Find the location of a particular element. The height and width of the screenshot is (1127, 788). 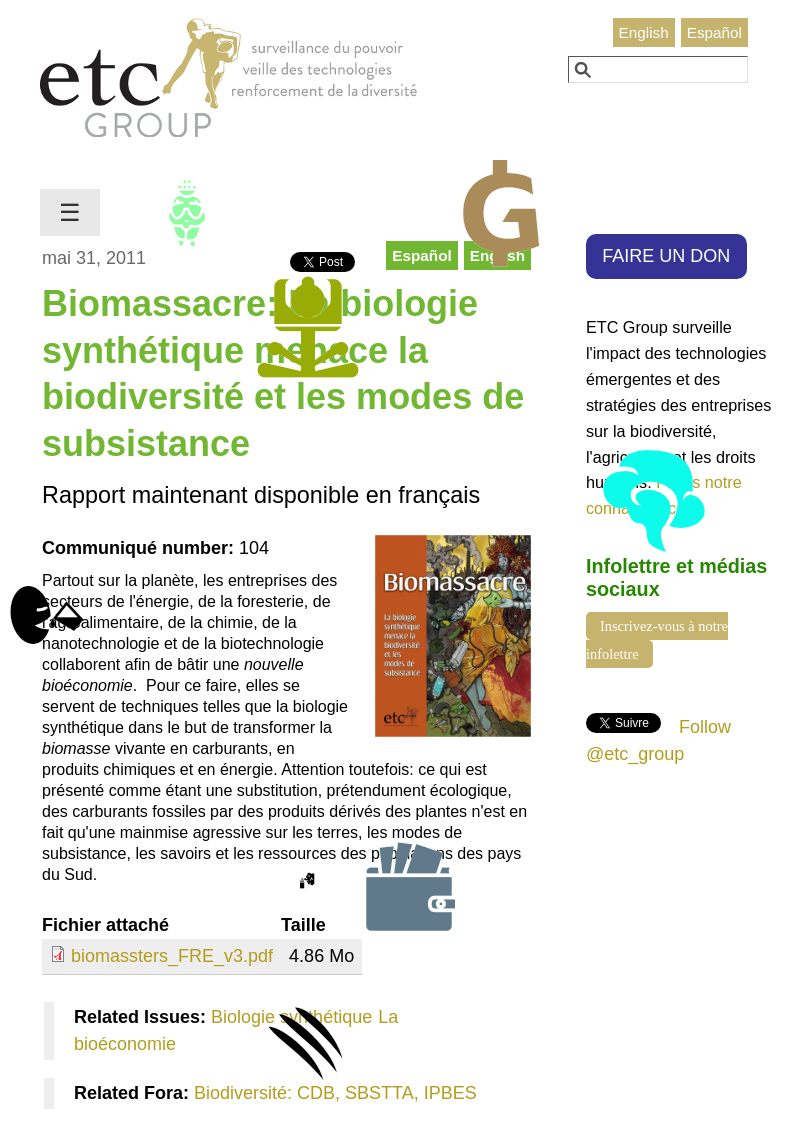

indicates drinking or beverage consumption in gameplay is located at coordinates (47, 615).